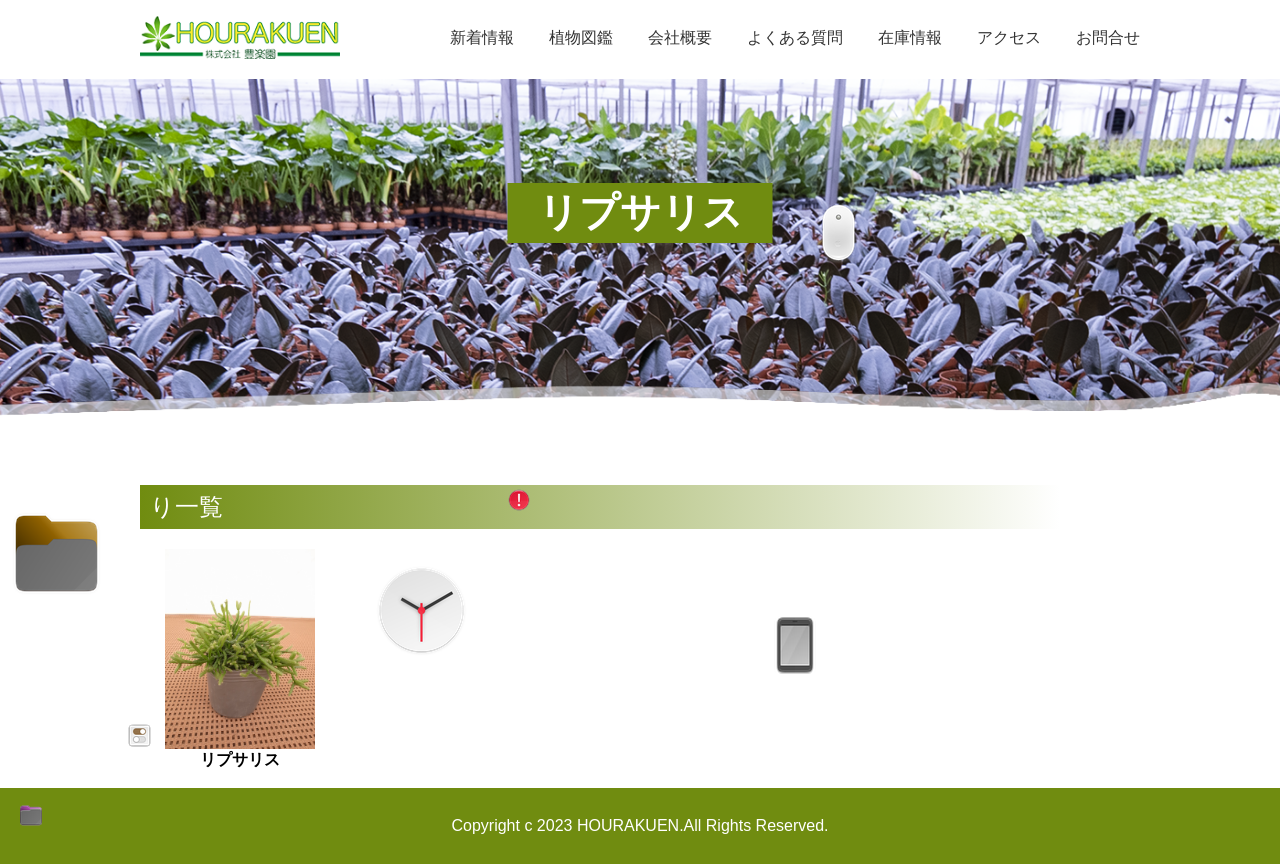 This screenshot has width=1280, height=864. What do you see at coordinates (139, 735) in the screenshot?
I see `open system tweaks or customization settings` at bounding box center [139, 735].